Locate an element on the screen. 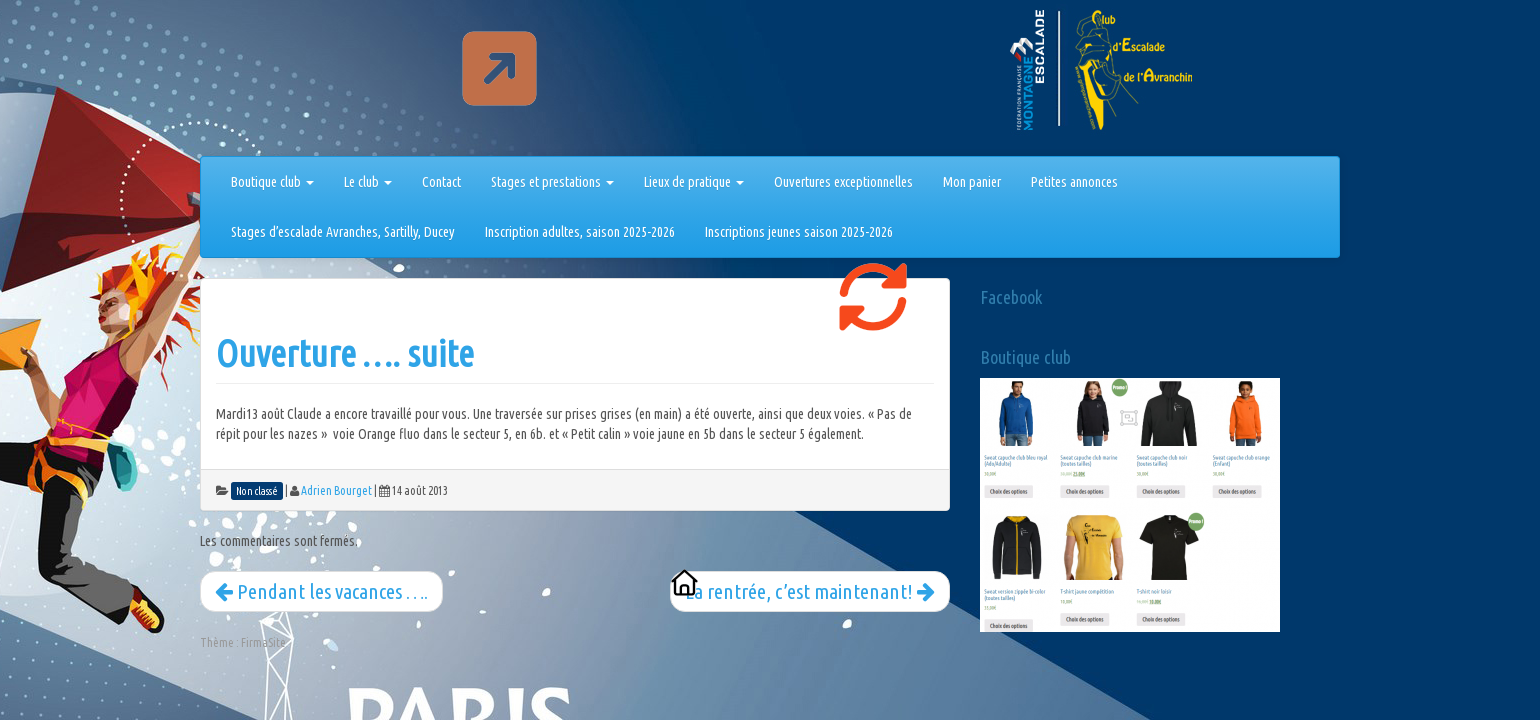  group selected objects together is located at coordinates (1129, 418).